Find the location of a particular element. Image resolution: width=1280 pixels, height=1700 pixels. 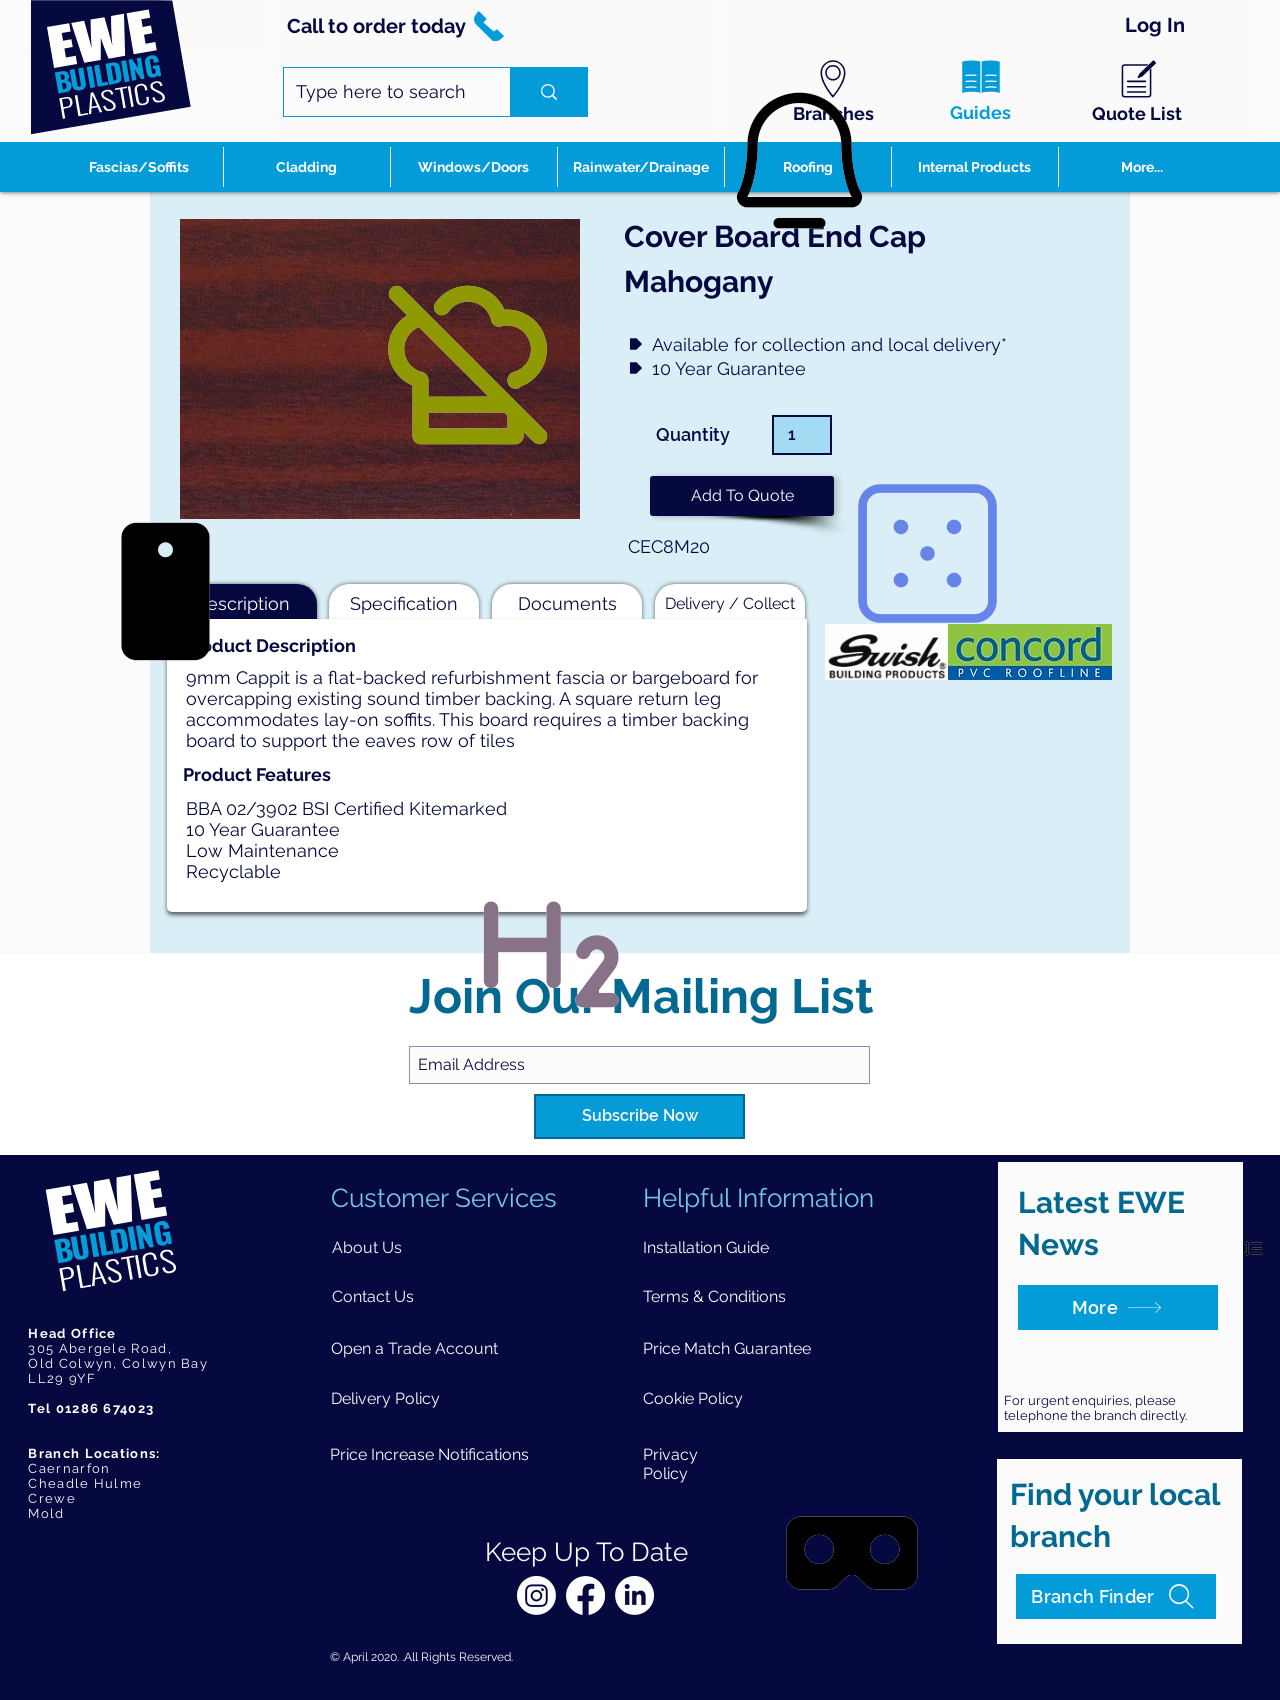

view notifications is located at coordinates (799, 160).